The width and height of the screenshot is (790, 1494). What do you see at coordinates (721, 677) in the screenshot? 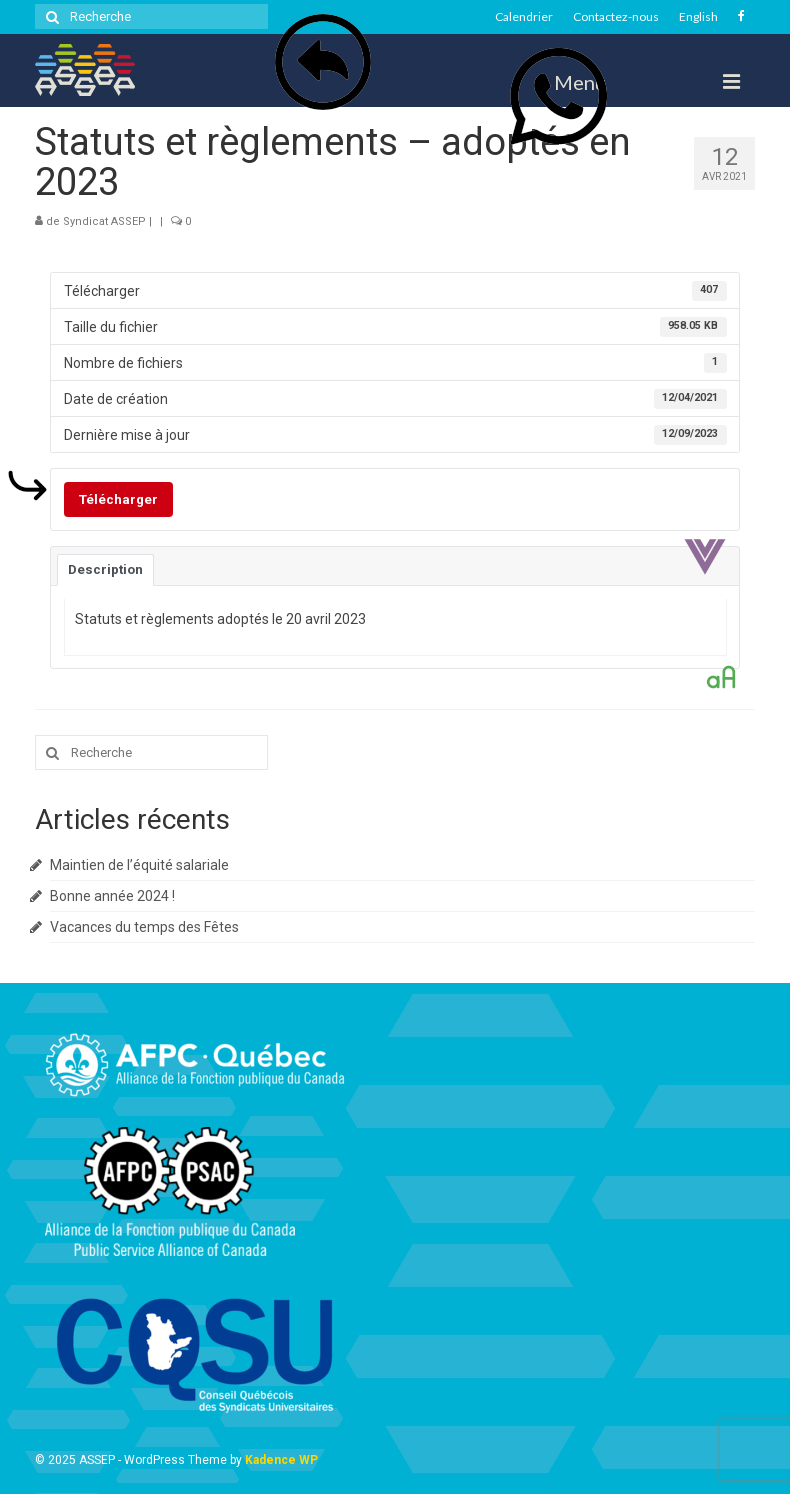
I see `toggle between uppercase and lowercase text` at bounding box center [721, 677].